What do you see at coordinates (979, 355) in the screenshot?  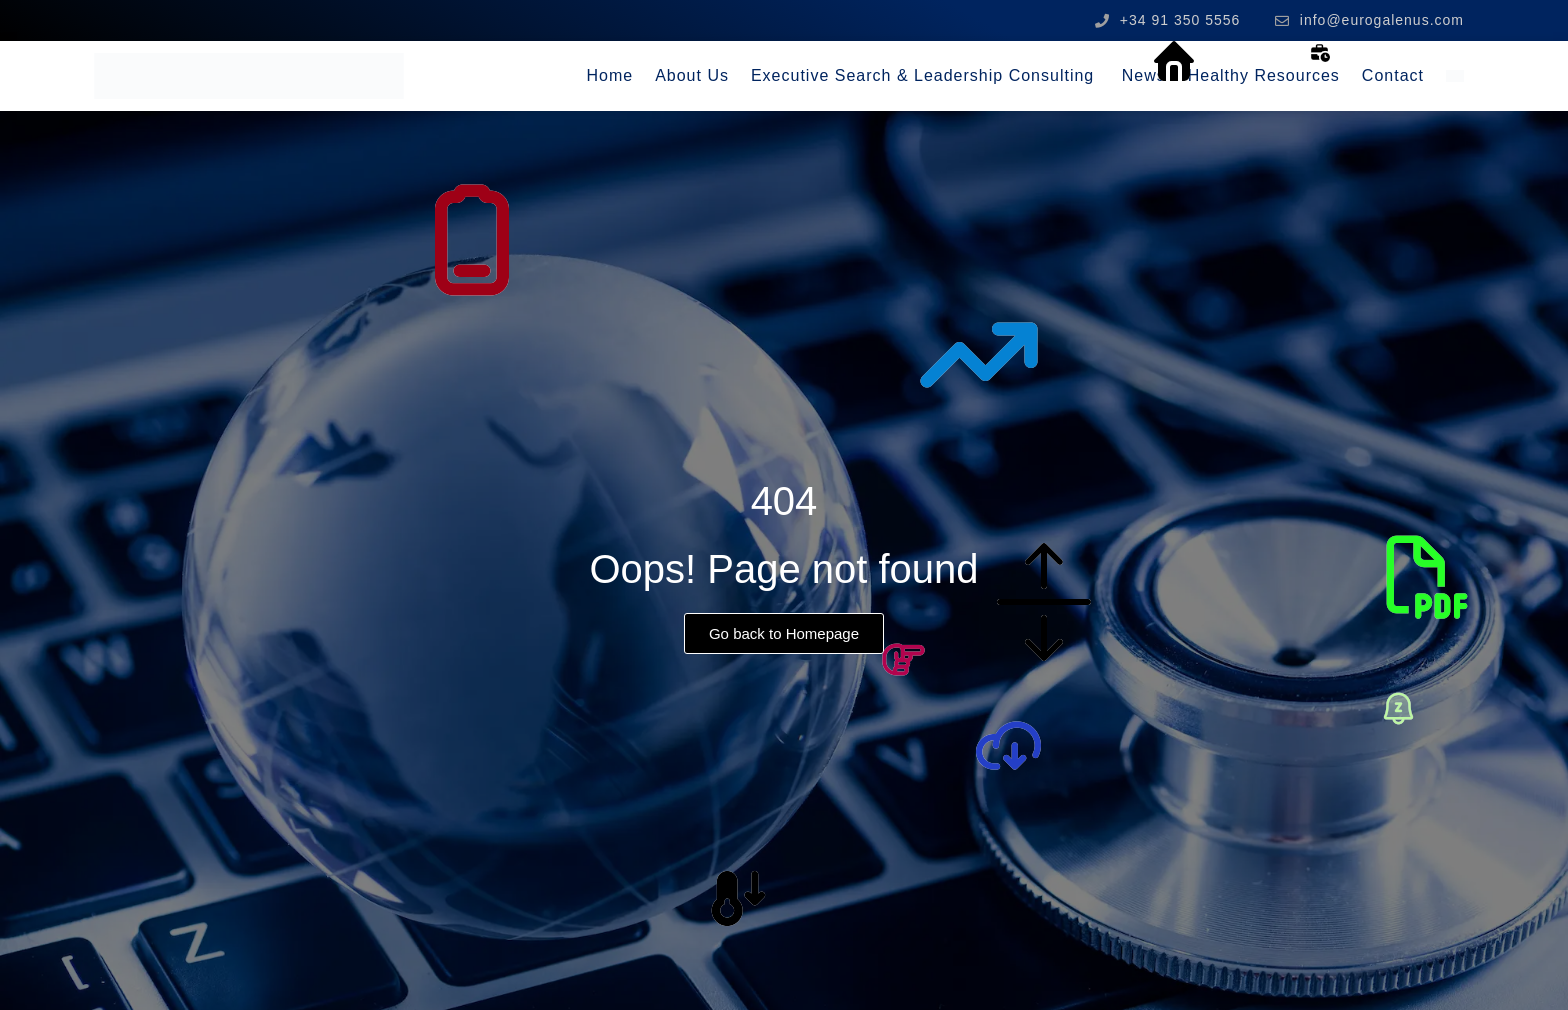 I see `view trending or popular content` at bounding box center [979, 355].